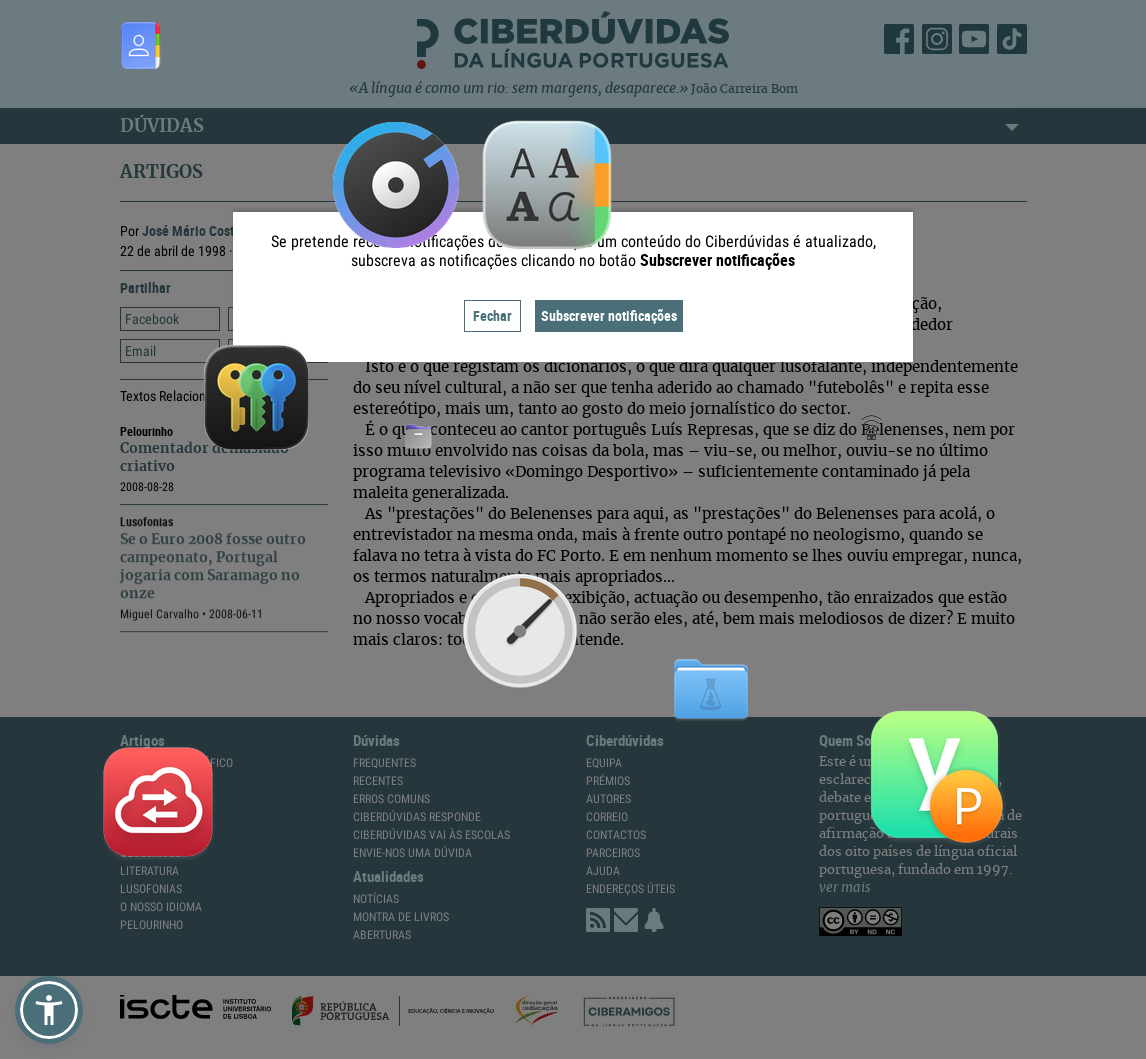 Image resolution: width=1146 pixels, height=1059 pixels. I want to click on open yubikey piv manager app, so click(934, 774).